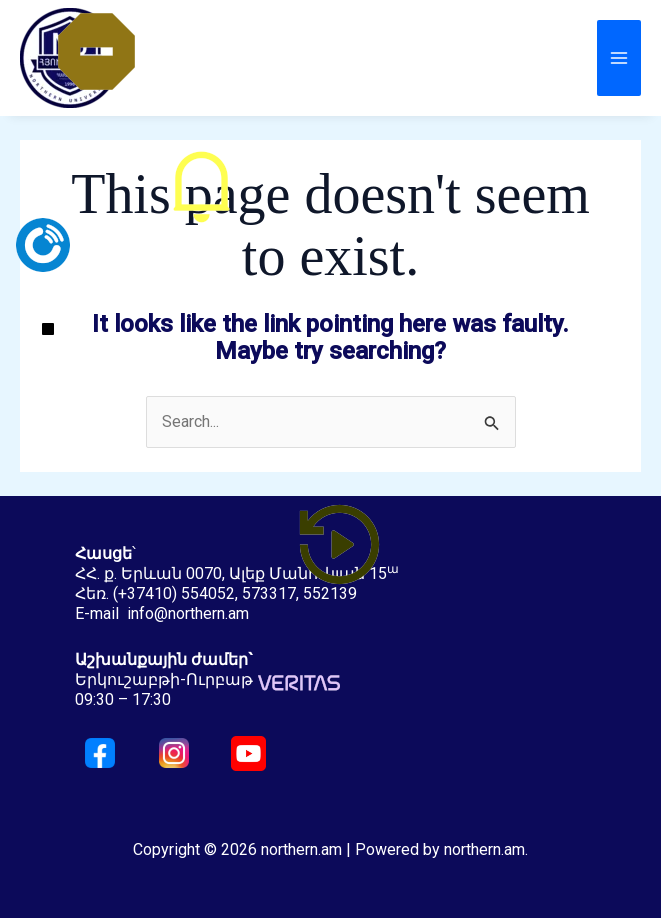 The width and height of the screenshot is (661, 918). What do you see at coordinates (299, 683) in the screenshot?
I see `veritas brand logo` at bounding box center [299, 683].